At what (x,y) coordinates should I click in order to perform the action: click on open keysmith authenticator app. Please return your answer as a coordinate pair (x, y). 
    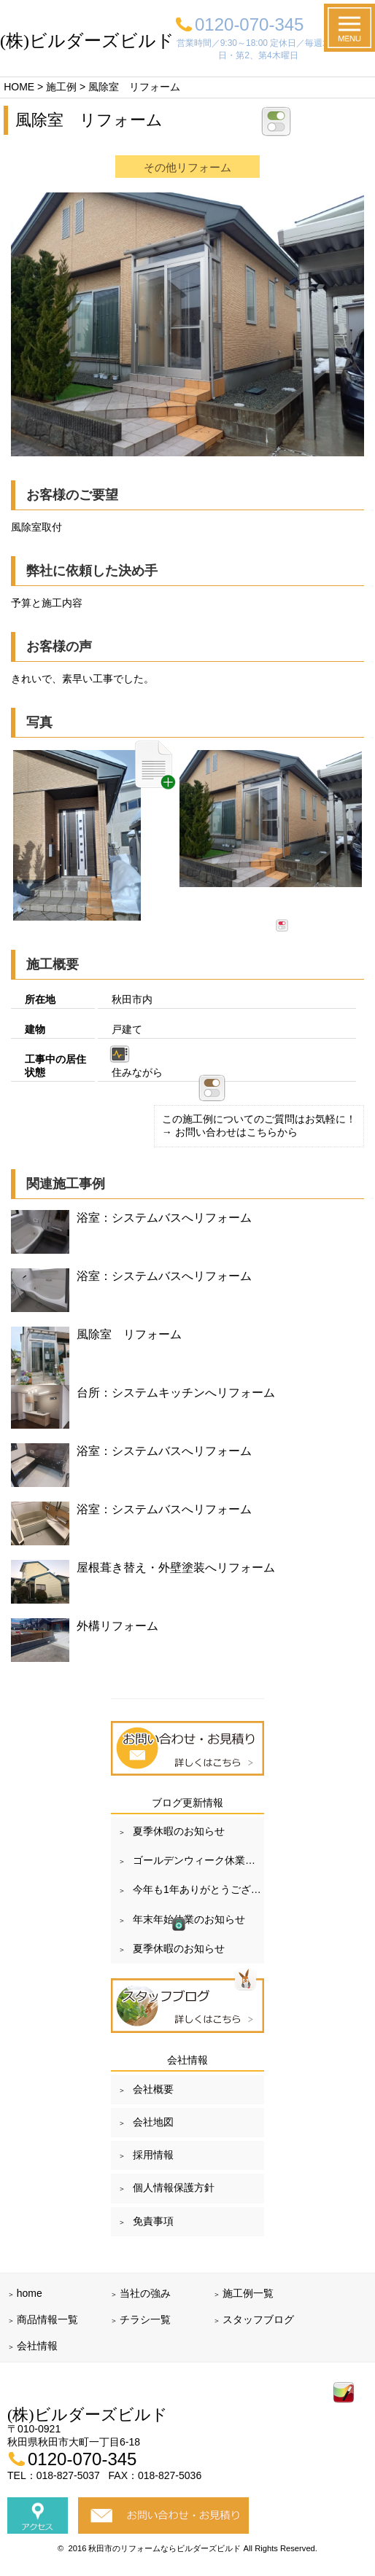
    Looking at the image, I should click on (179, 1924).